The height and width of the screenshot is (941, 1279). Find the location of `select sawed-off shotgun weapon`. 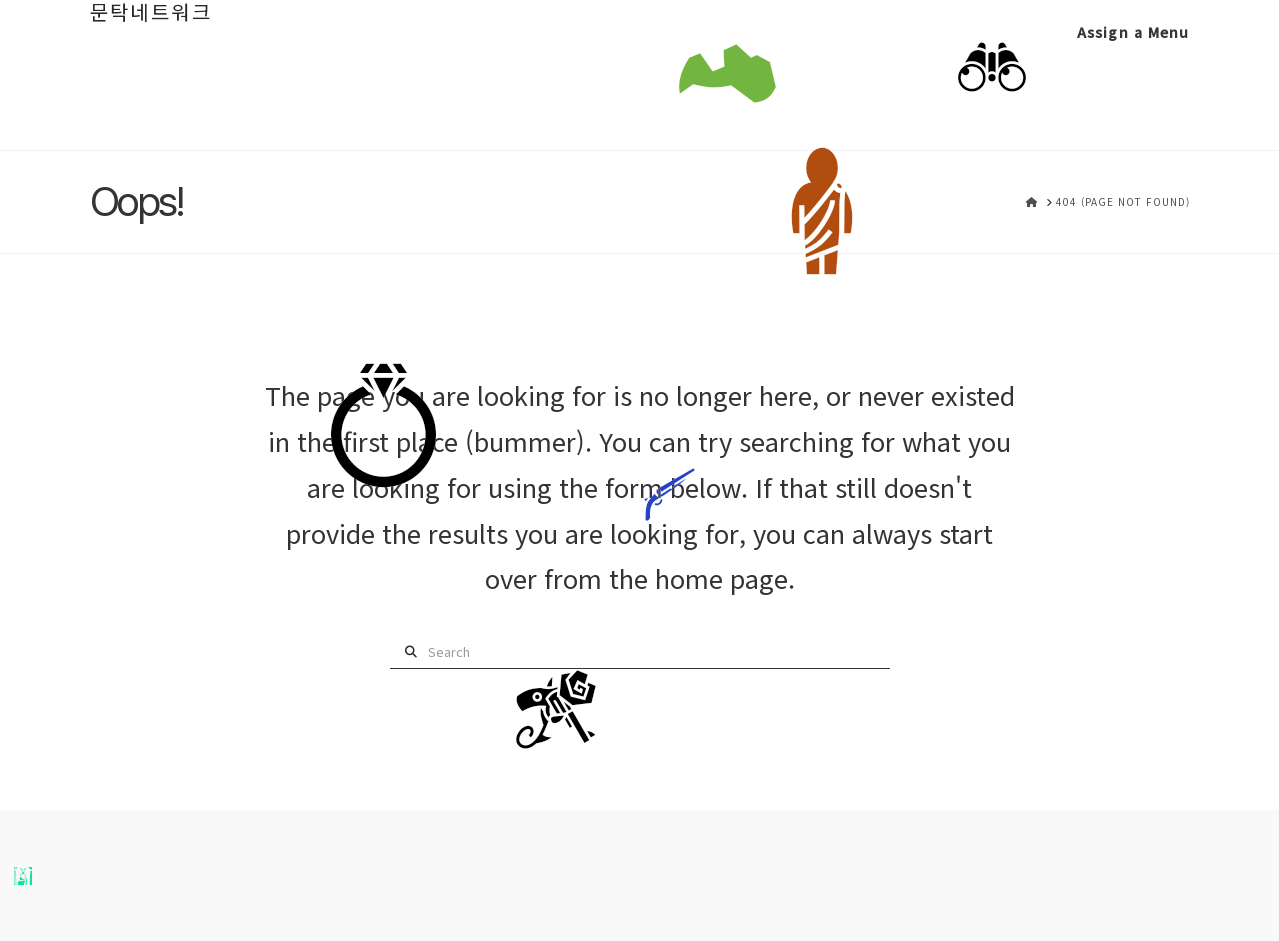

select sawed-off shotgun weapon is located at coordinates (669, 494).